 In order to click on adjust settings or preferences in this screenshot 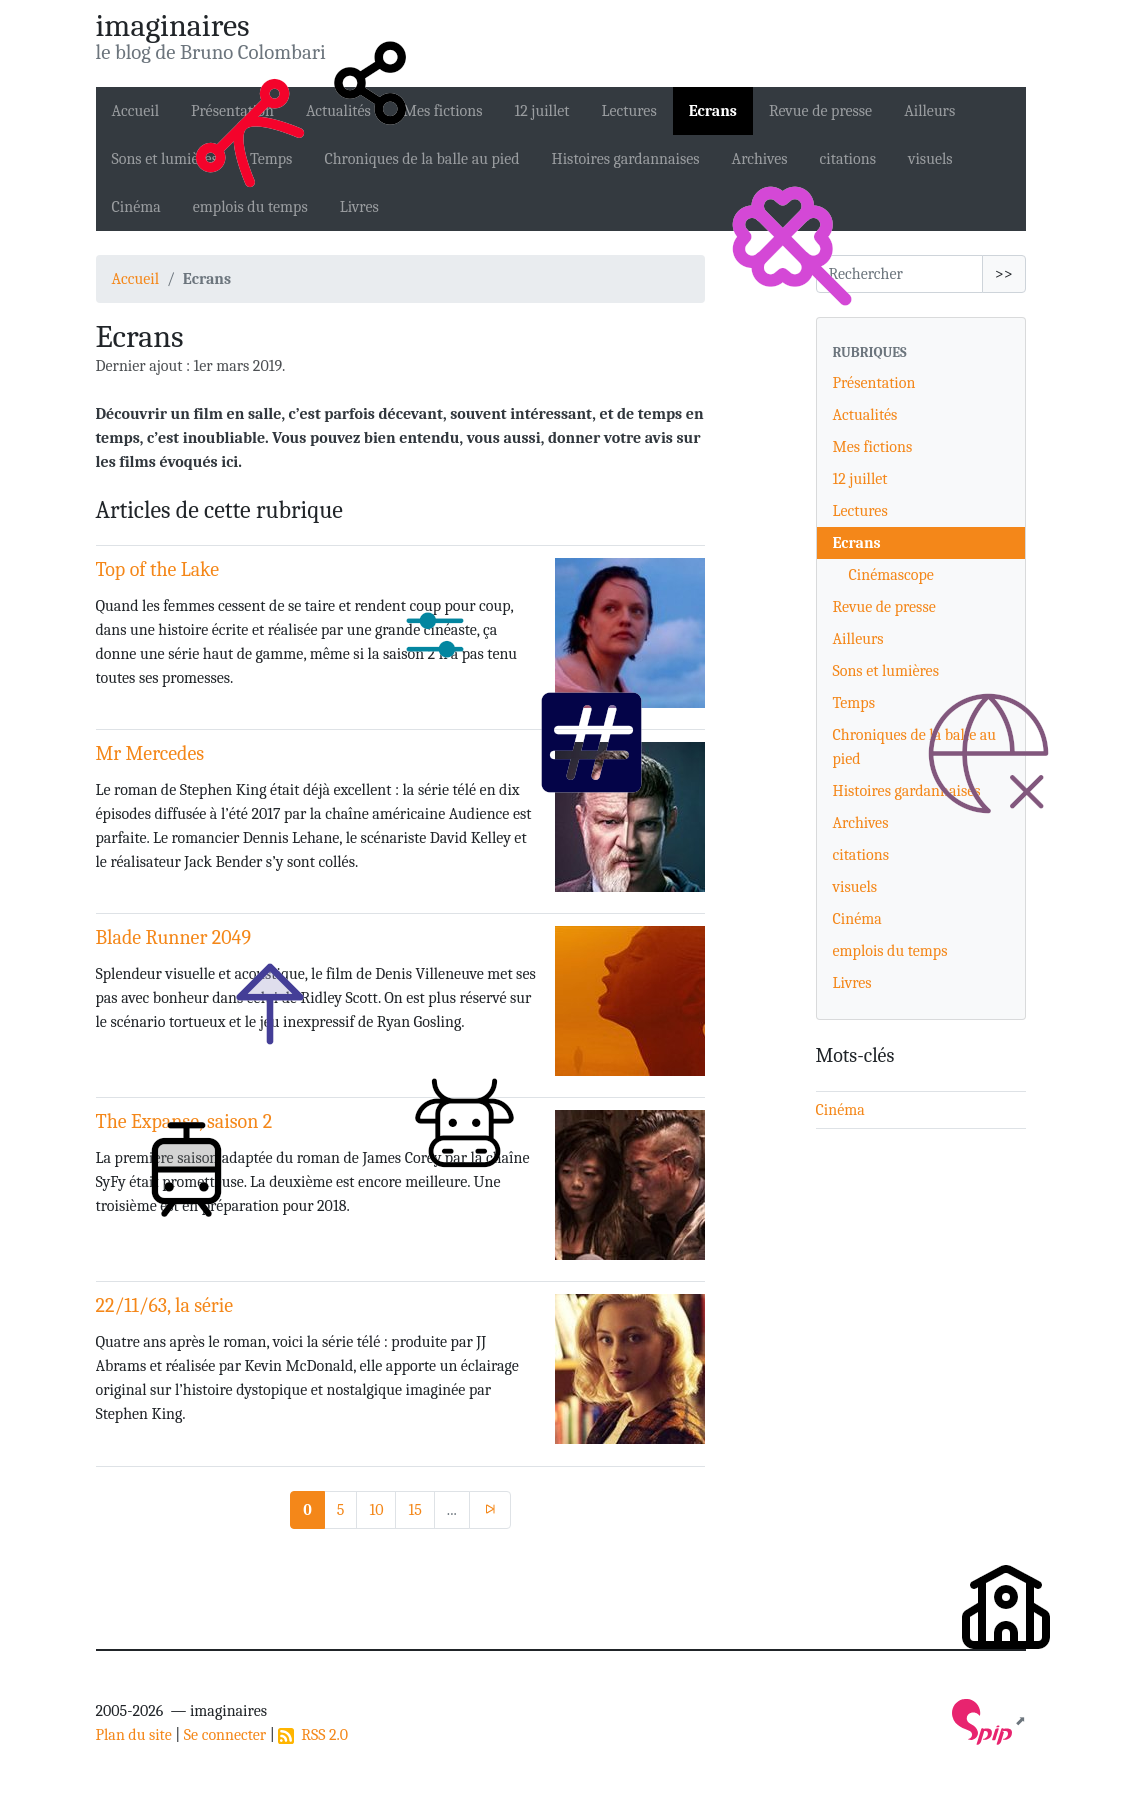, I will do `click(435, 635)`.